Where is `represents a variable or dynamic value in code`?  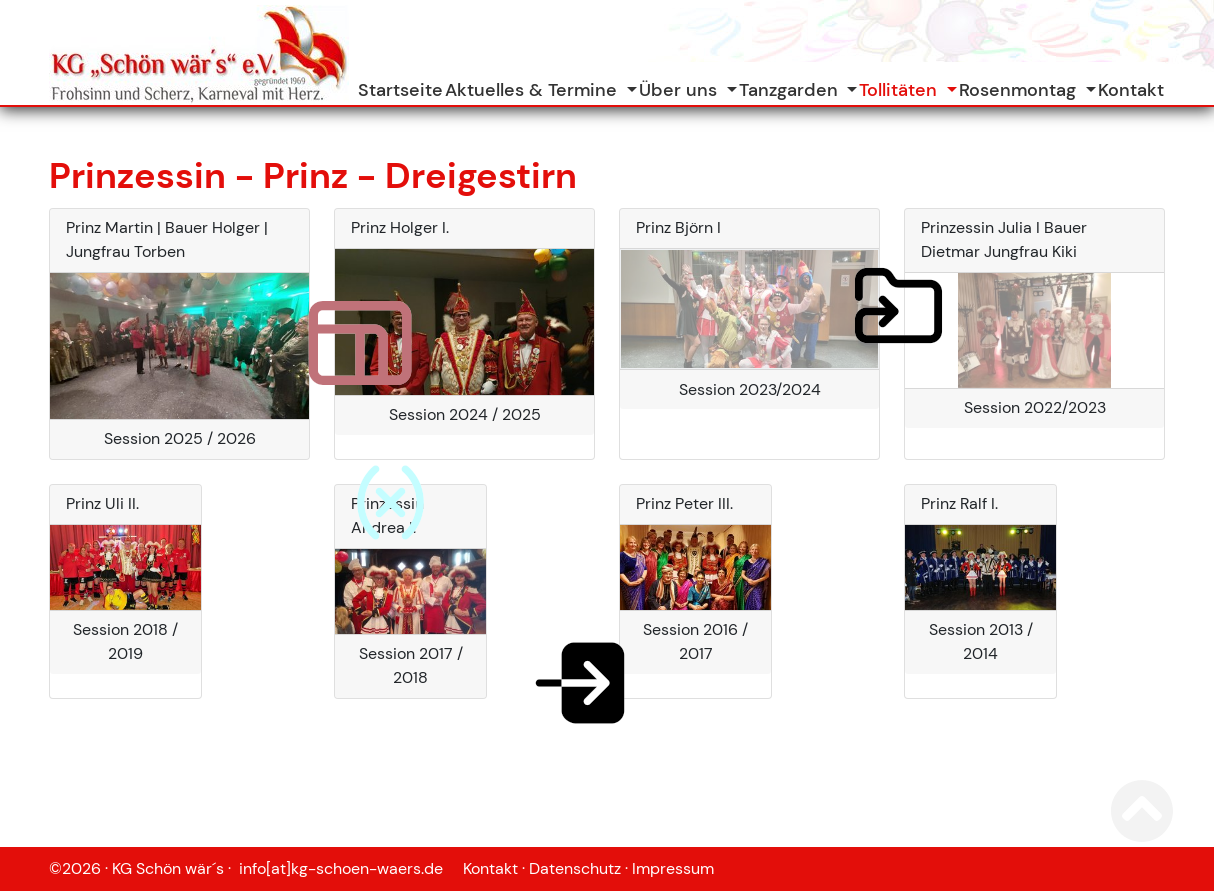
represents a variable or dynamic value in code is located at coordinates (390, 502).